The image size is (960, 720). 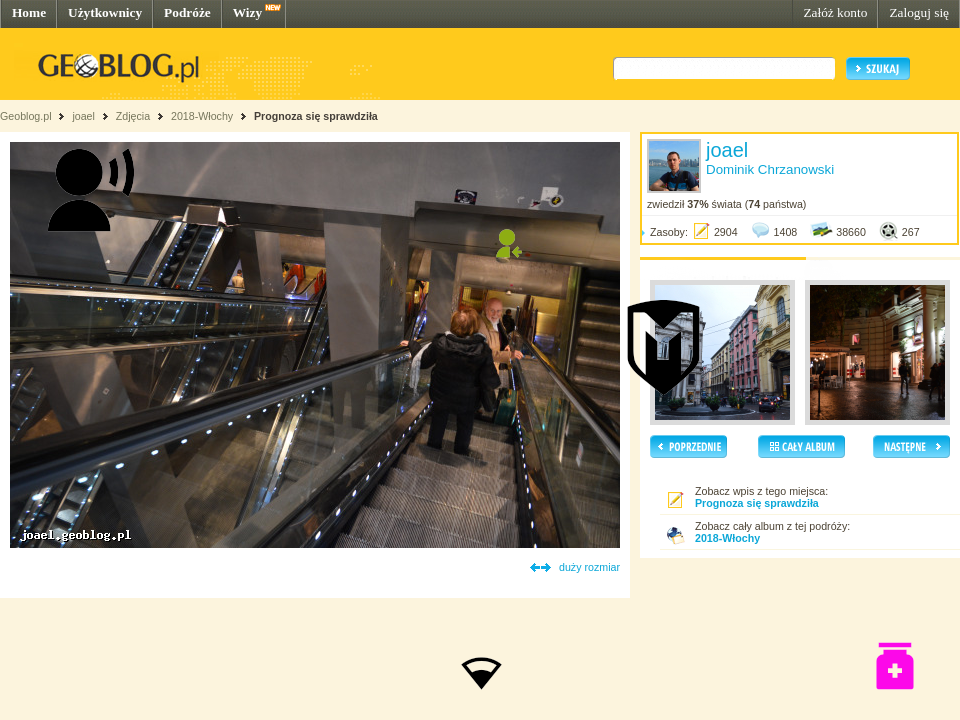 What do you see at coordinates (895, 666) in the screenshot?
I see `view medication information` at bounding box center [895, 666].